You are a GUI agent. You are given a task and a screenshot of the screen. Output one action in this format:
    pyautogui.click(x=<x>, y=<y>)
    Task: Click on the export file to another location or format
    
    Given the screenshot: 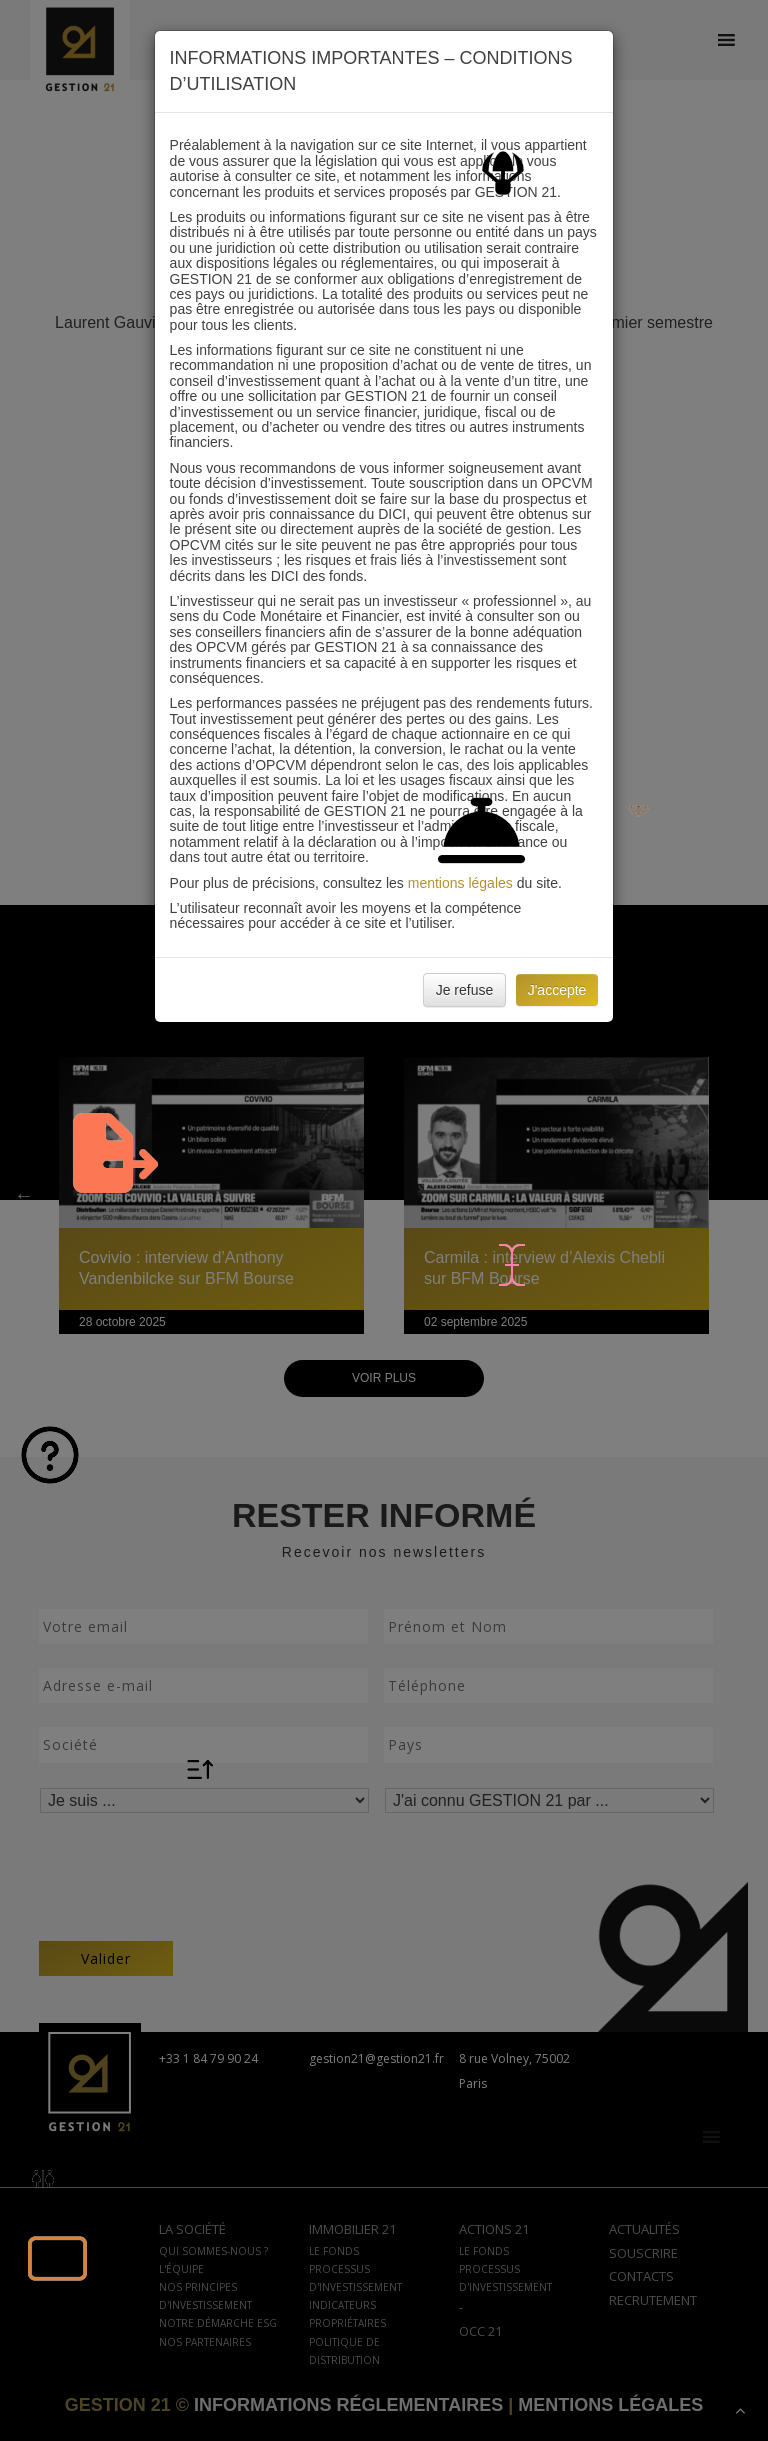 What is the action you would take?
    pyautogui.click(x=113, y=1153)
    